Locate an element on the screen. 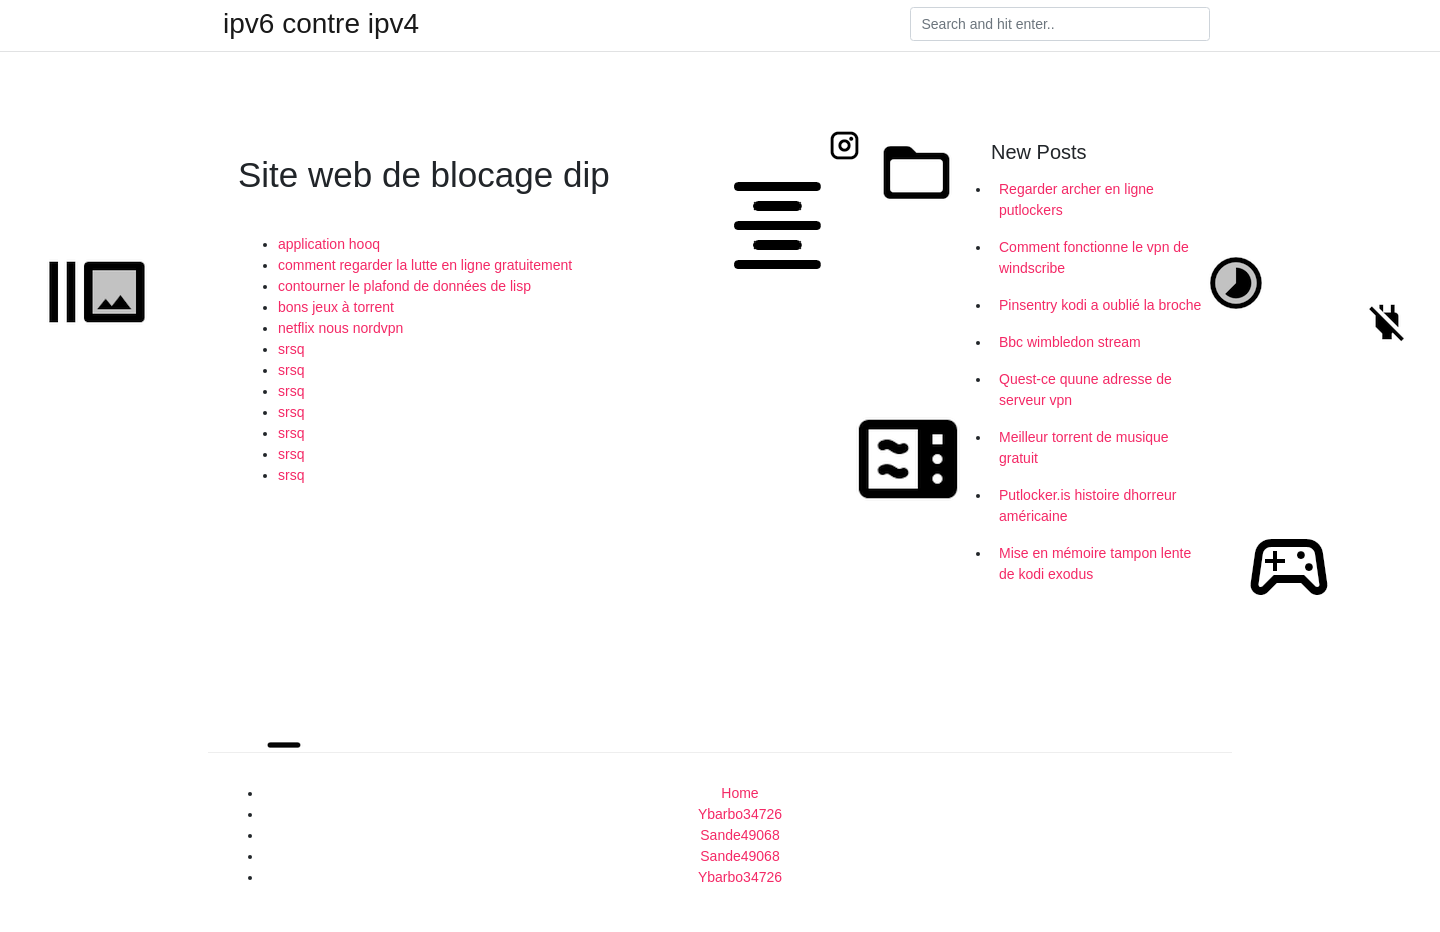 This screenshot has height=932, width=1440. open a folder to view its contents is located at coordinates (916, 172).